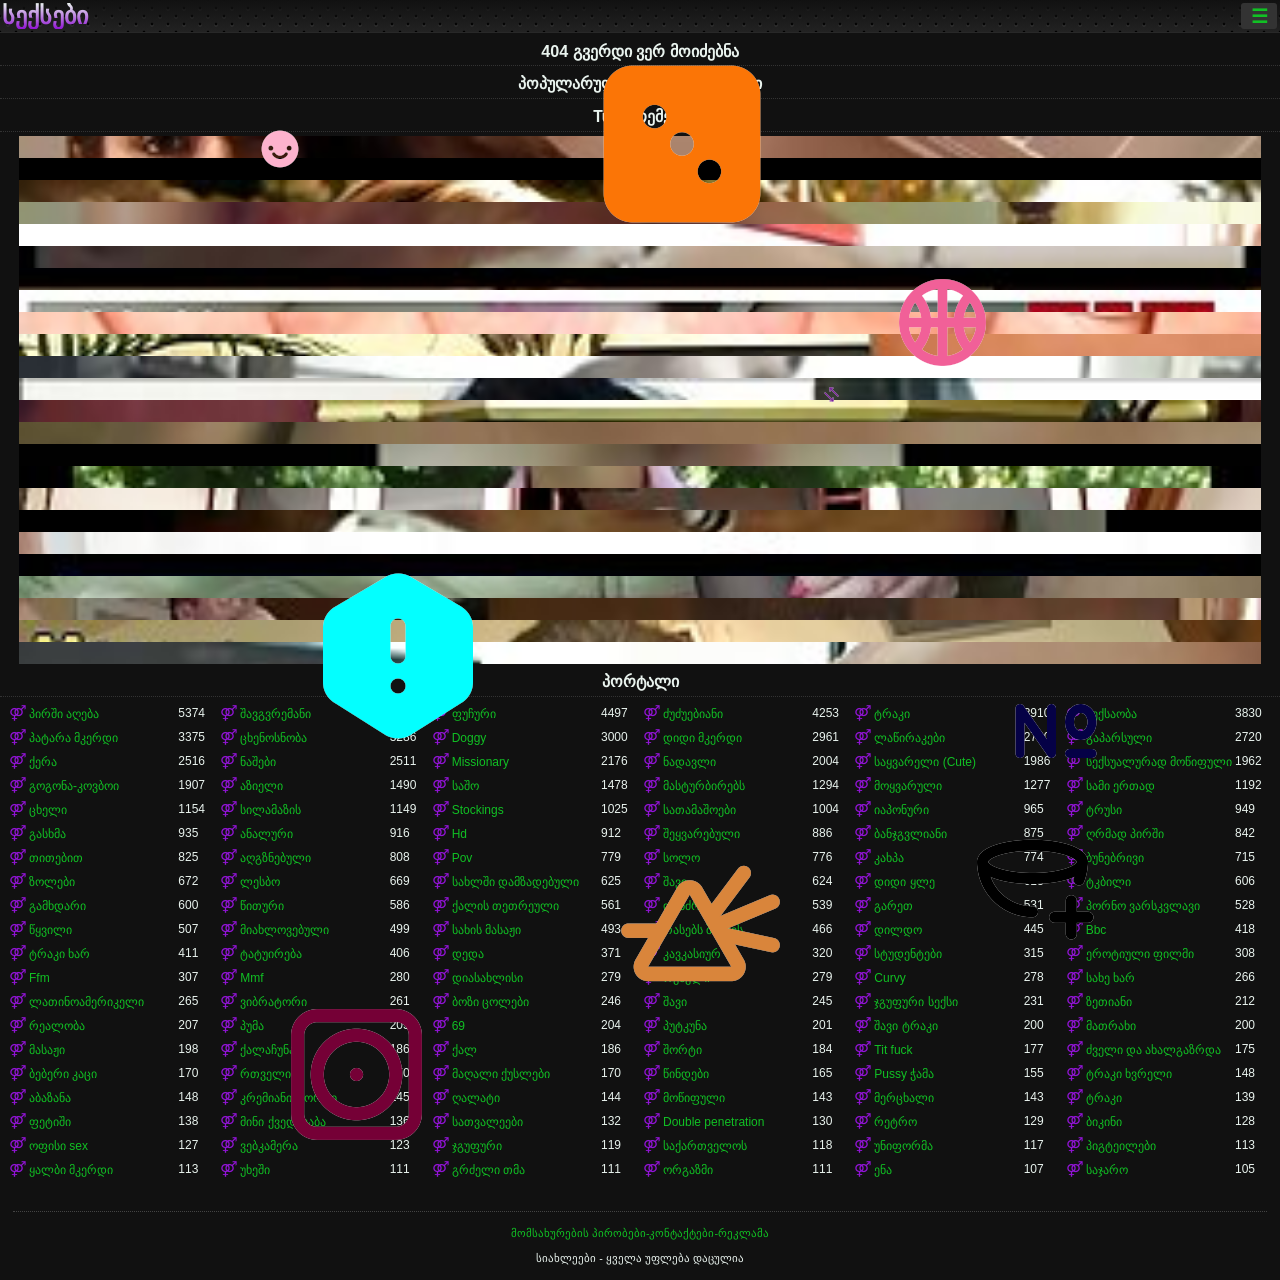 Image resolution: width=1280 pixels, height=1280 pixels. Describe the element at coordinates (942, 322) in the screenshot. I see `access sports or basketball-related content` at that location.